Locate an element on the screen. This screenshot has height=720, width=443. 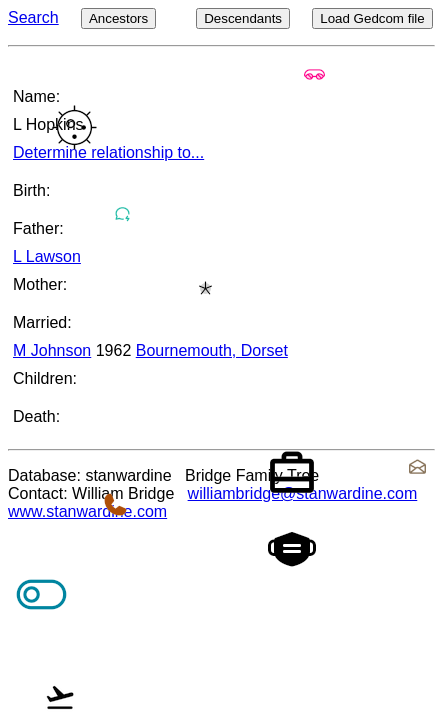
access travel or trip planning features is located at coordinates (292, 475).